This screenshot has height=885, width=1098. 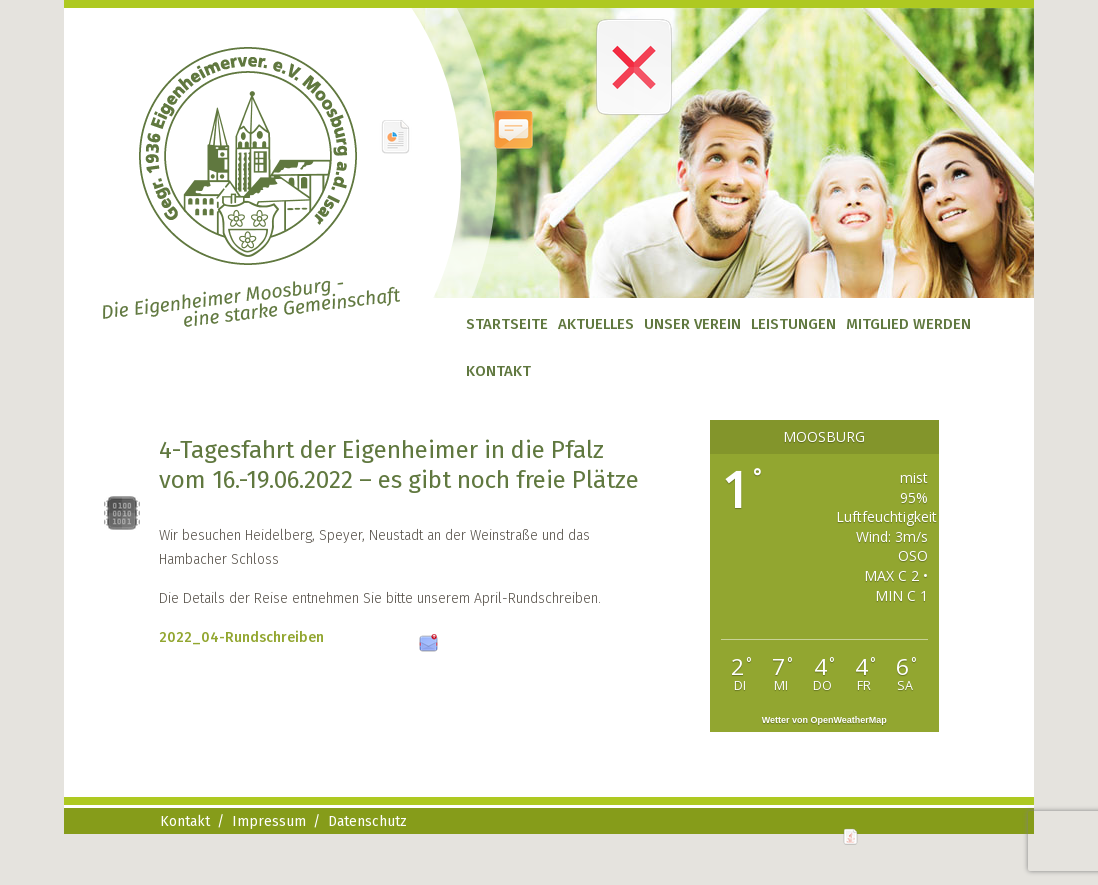 I want to click on open a presentation file, so click(x=395, y=136).